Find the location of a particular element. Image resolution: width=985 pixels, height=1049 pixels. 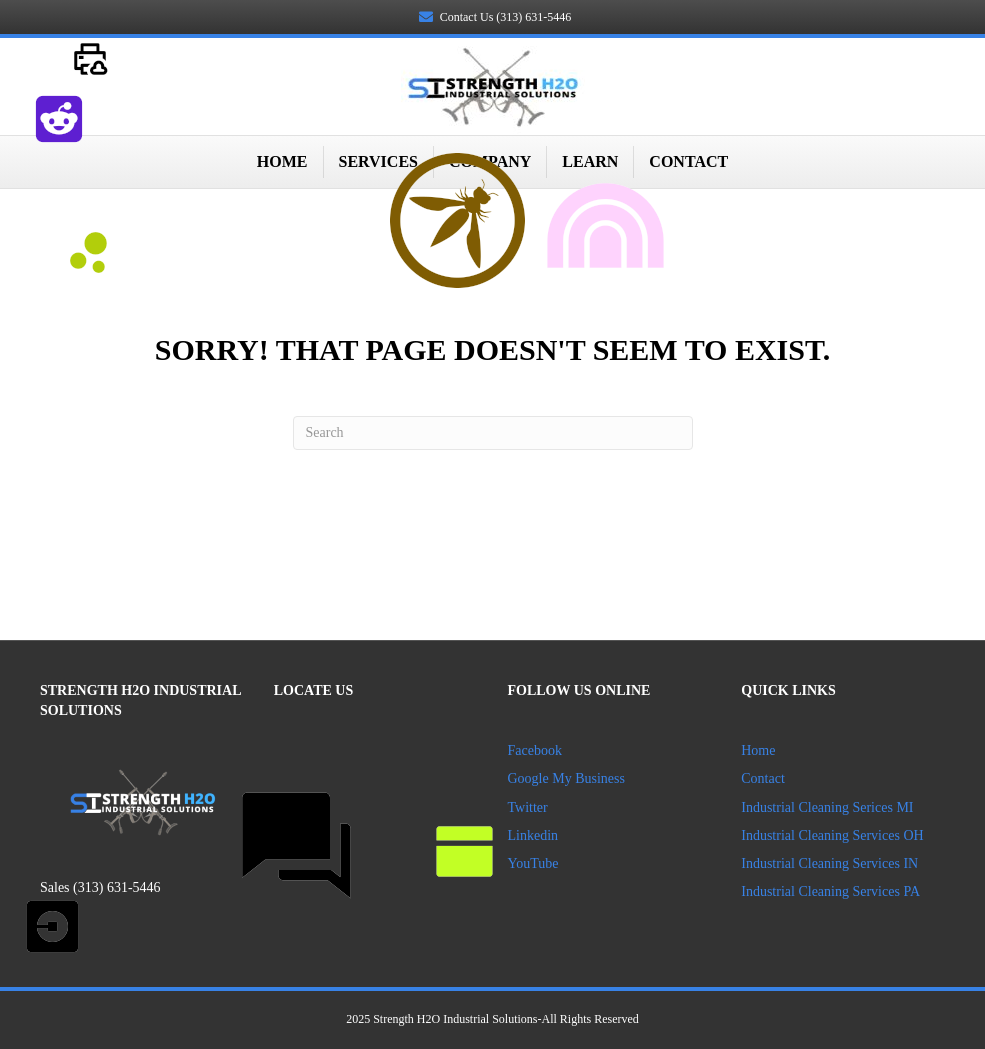

view weather conditions with rainbow is located at coordinates (605, 225).